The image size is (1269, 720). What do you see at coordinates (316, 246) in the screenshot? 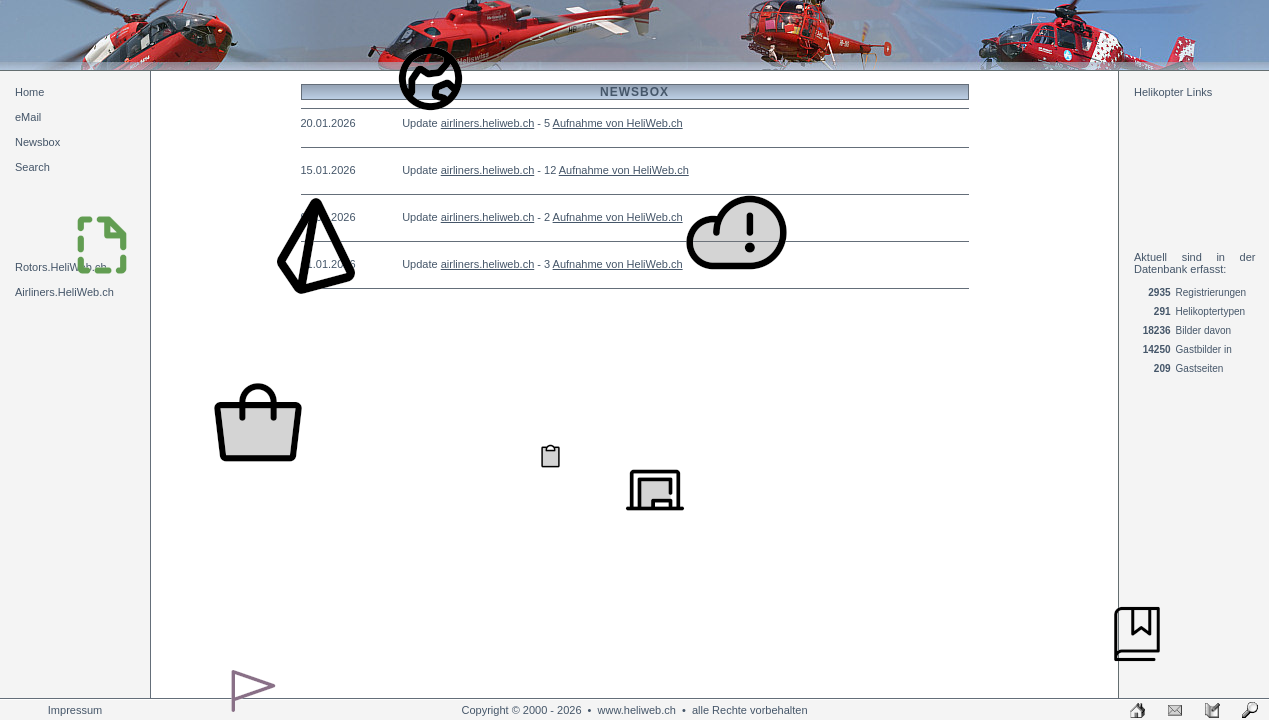
I see `prisma database ORM logo` at bounding box center [316, 246].